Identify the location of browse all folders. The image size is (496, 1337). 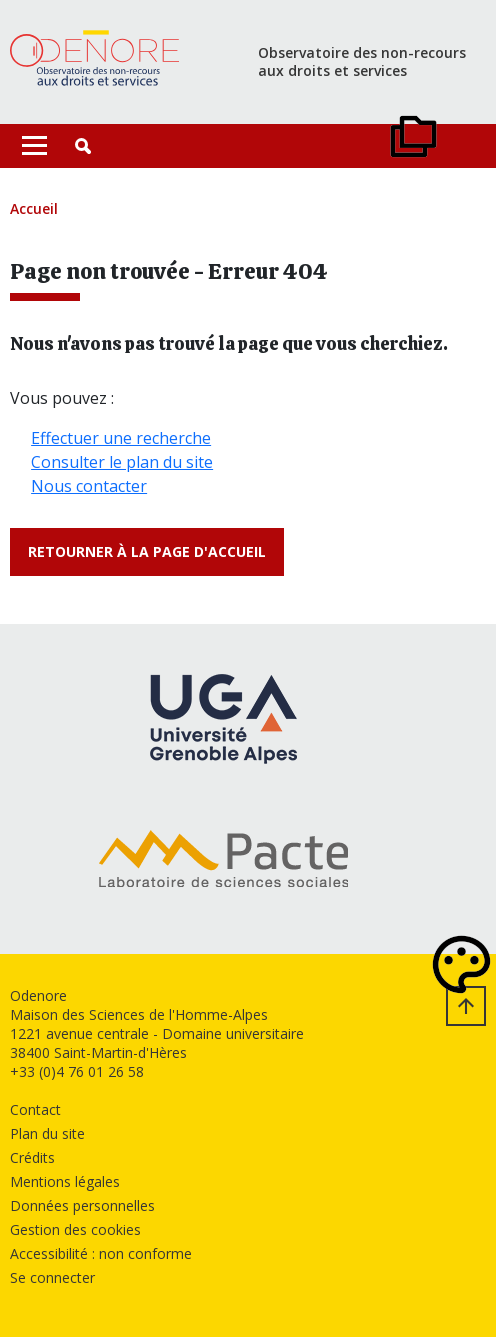
(413, 136).